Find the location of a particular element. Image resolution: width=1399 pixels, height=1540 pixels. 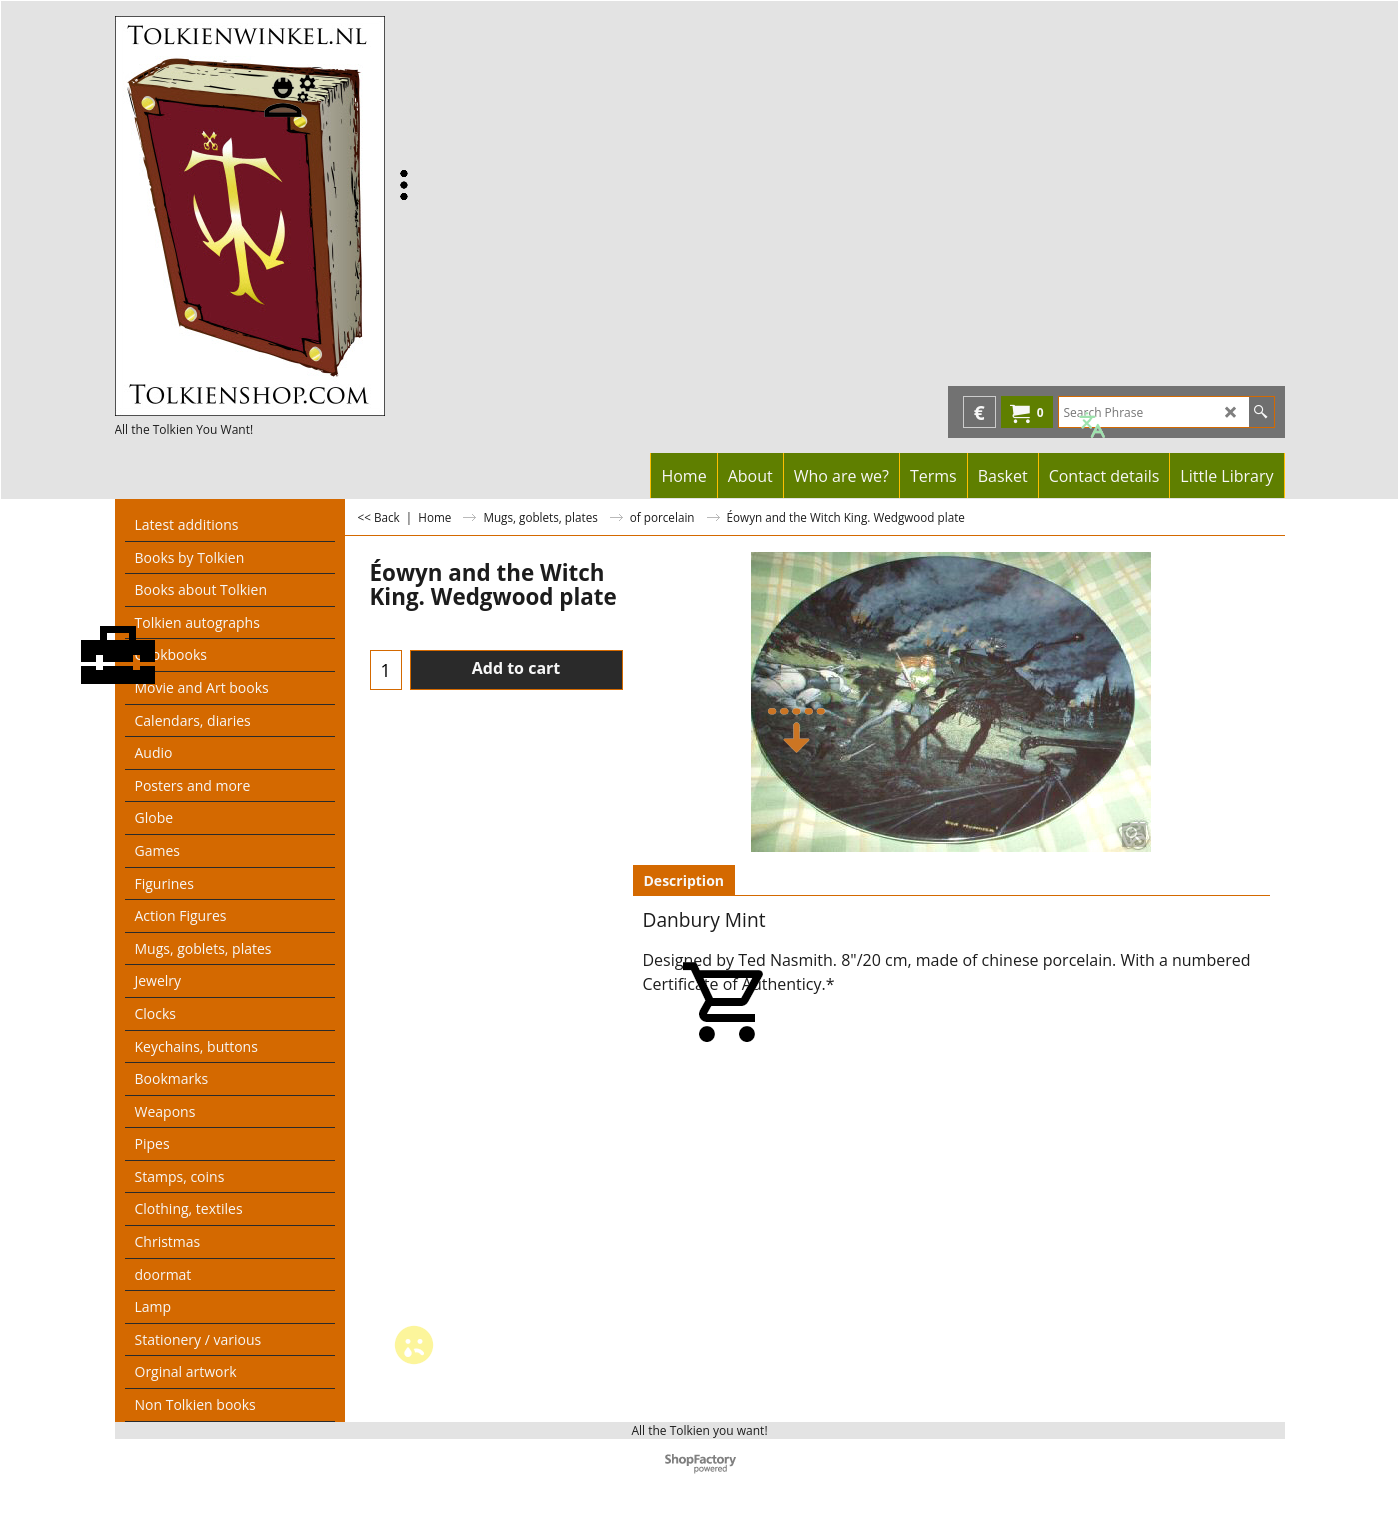

access home repair services is located at coordinates (118, 655).